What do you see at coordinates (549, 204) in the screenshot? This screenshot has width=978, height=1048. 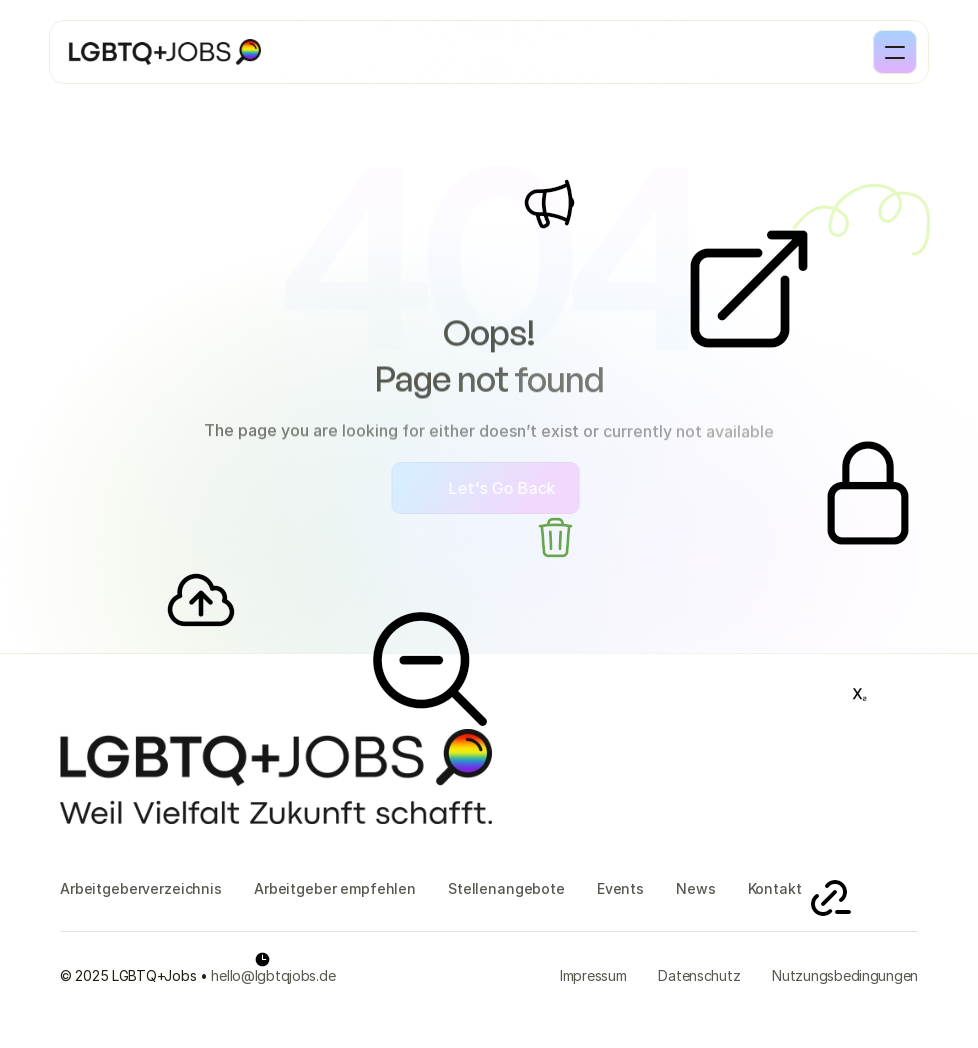 I see `view announcements or alerts` at bounding box center [549, 204].